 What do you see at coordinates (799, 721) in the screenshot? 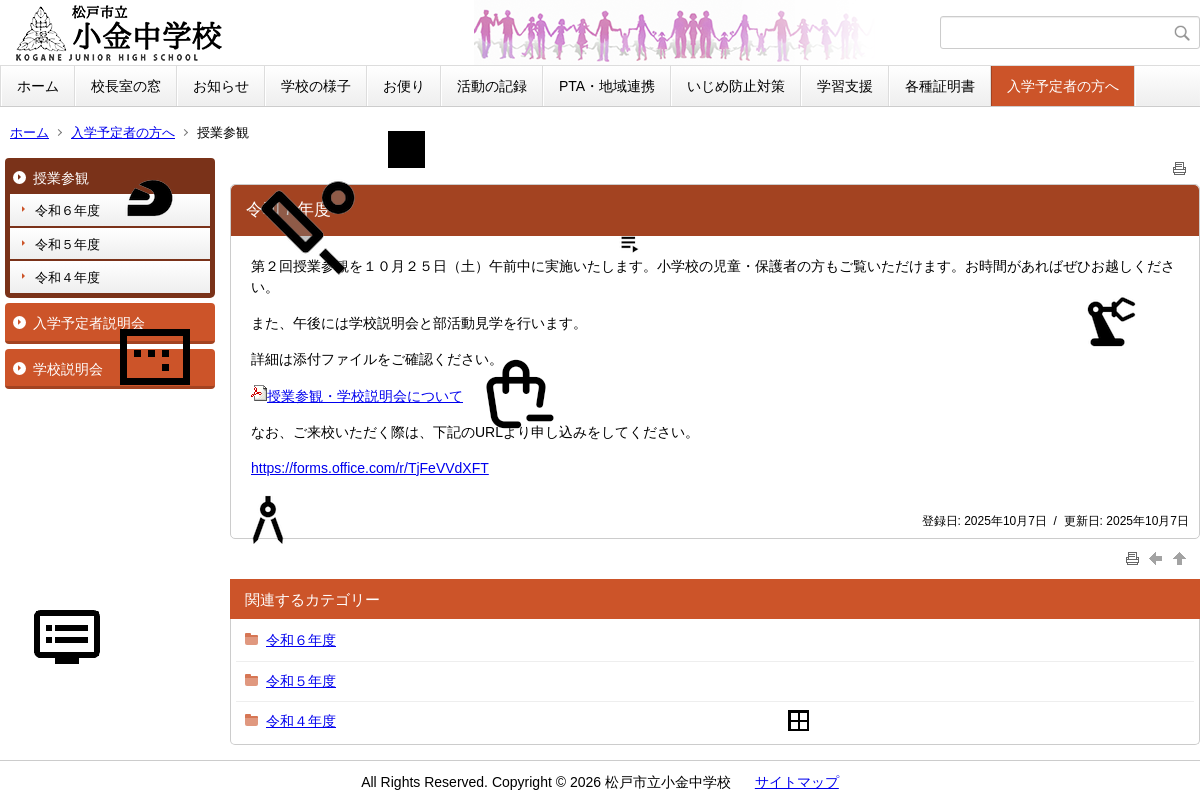
I see `toggle all borders on a table or cell` at bounding box center [799, 721].